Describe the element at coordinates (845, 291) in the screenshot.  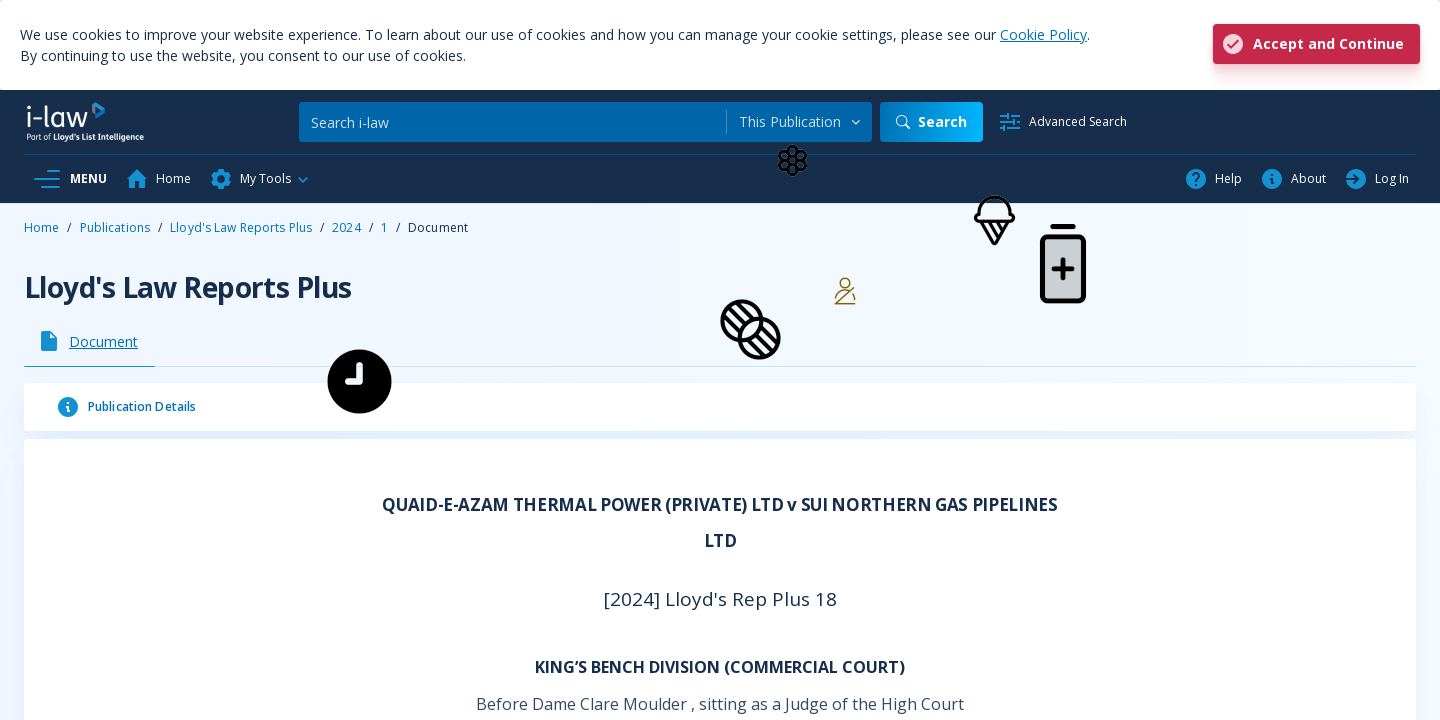
I see `fasten seatbelt reminder indicator` at that location.